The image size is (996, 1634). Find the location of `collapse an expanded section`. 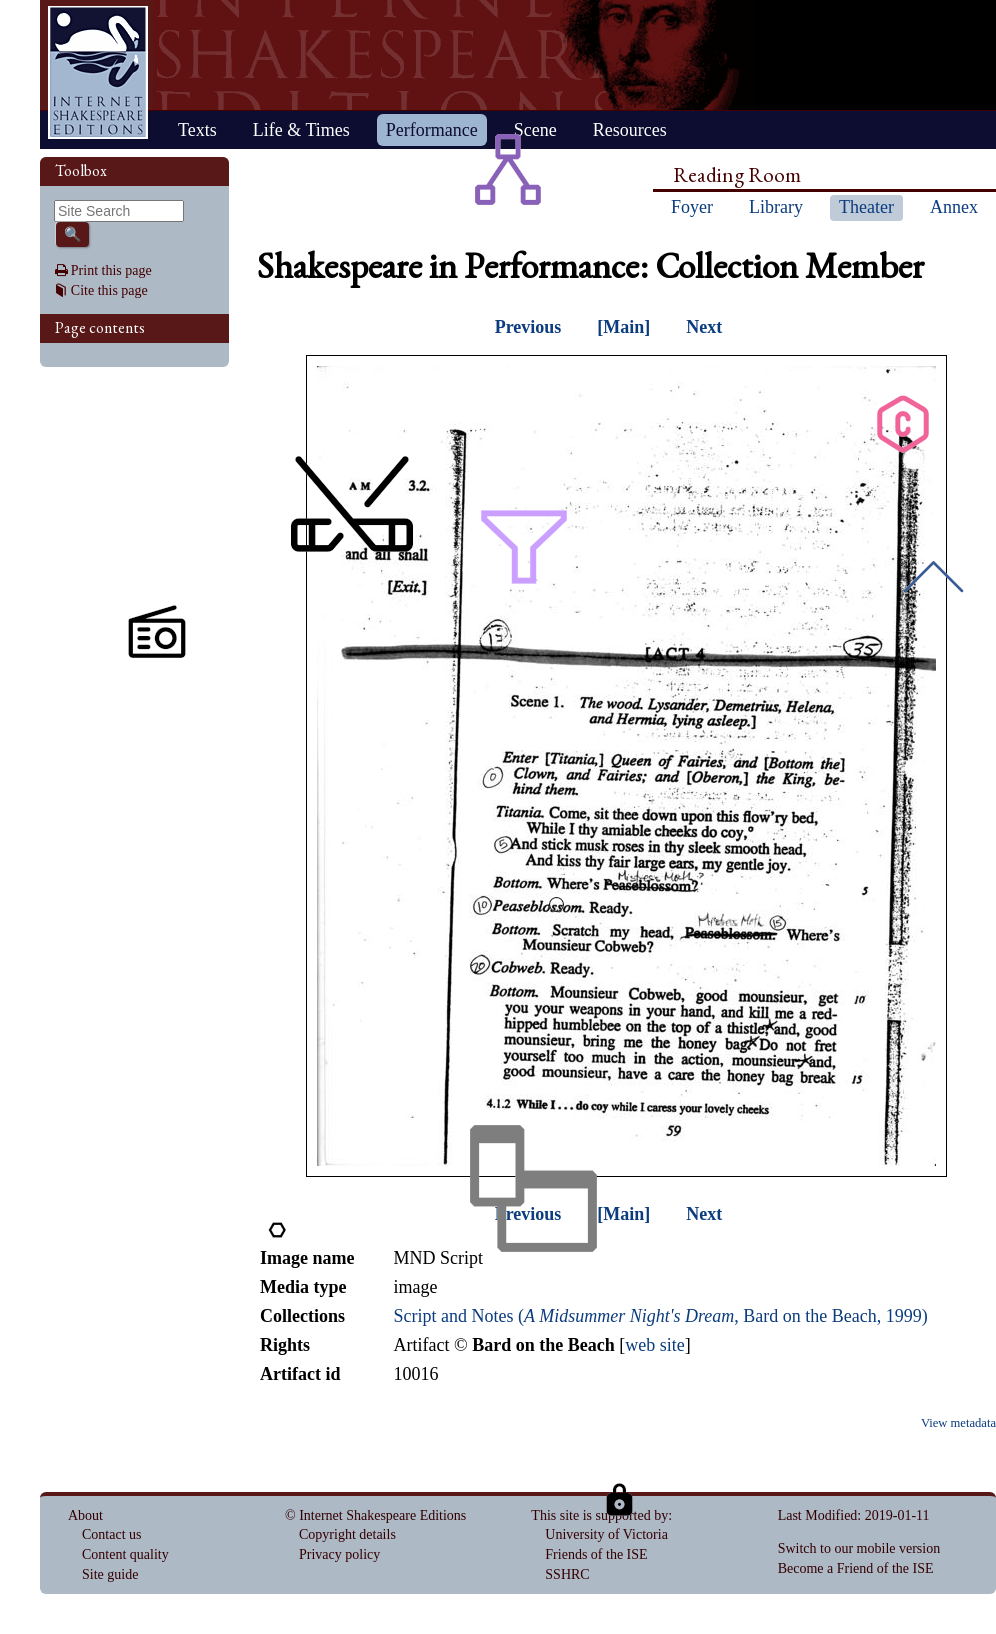

collapse an expanded section is located at coordinates (933, 579).